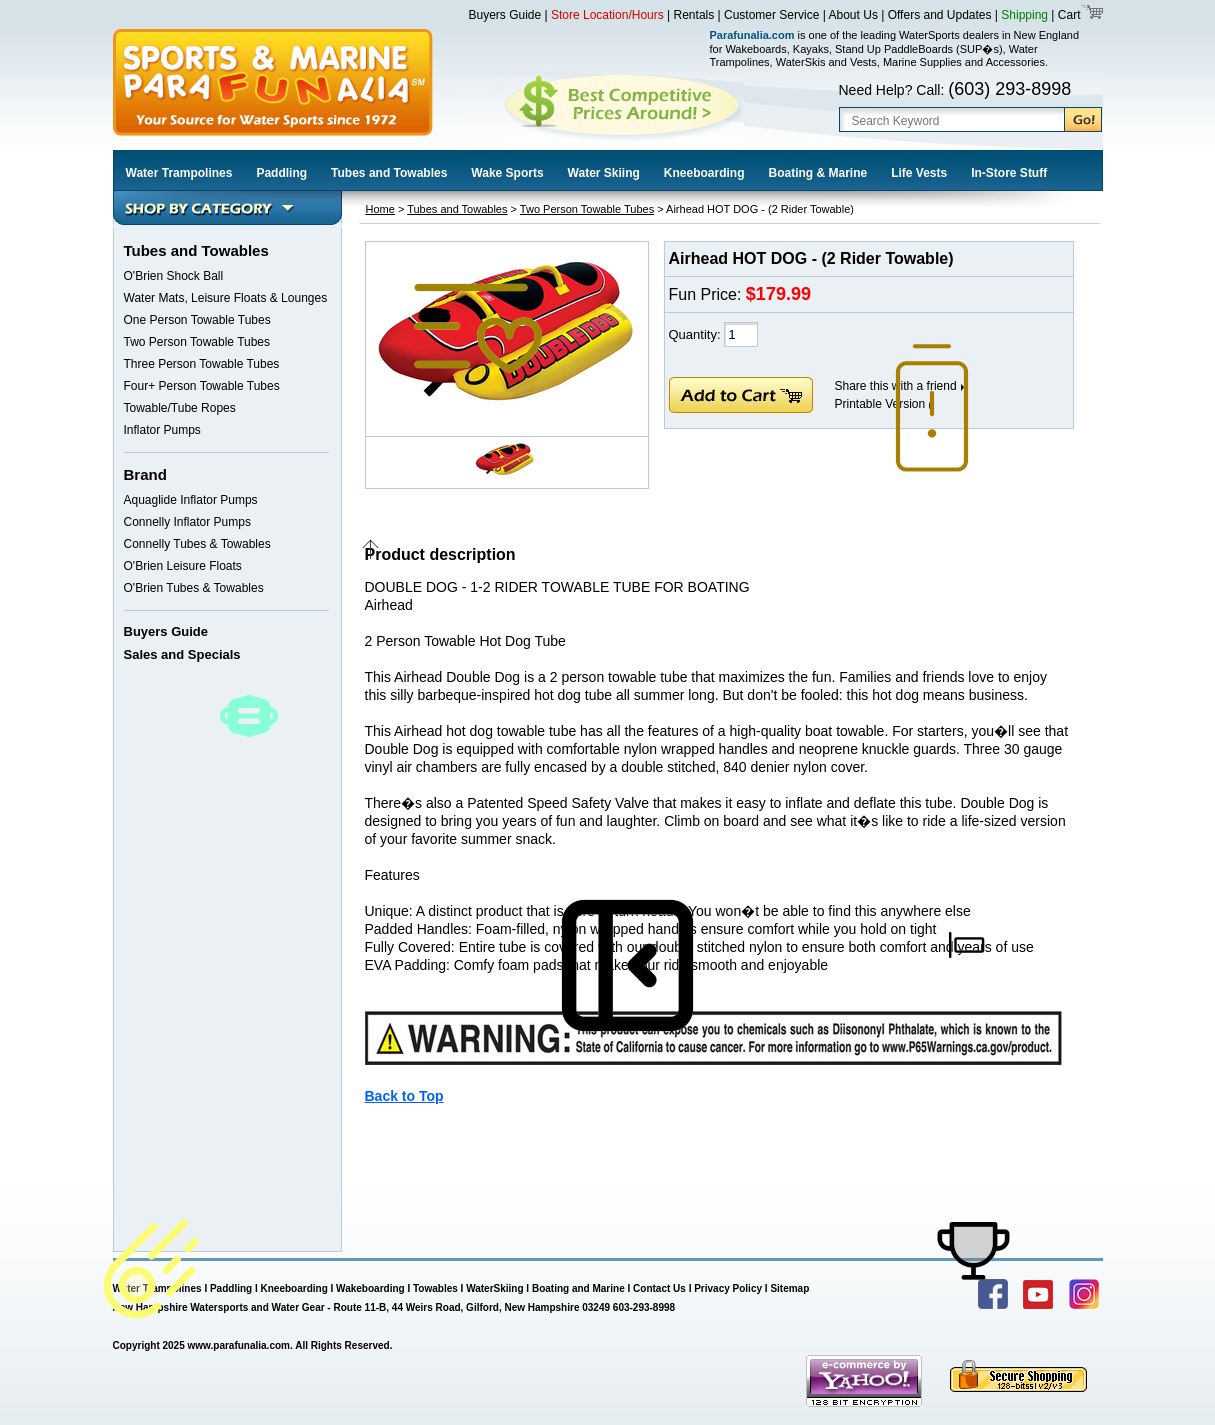 Image resolution: width=1215 pixels, height=1425 pixels. Describe the element at coordinates (249, 716) in the screenshot. I see `indicates mask required or health safety area` at that location.